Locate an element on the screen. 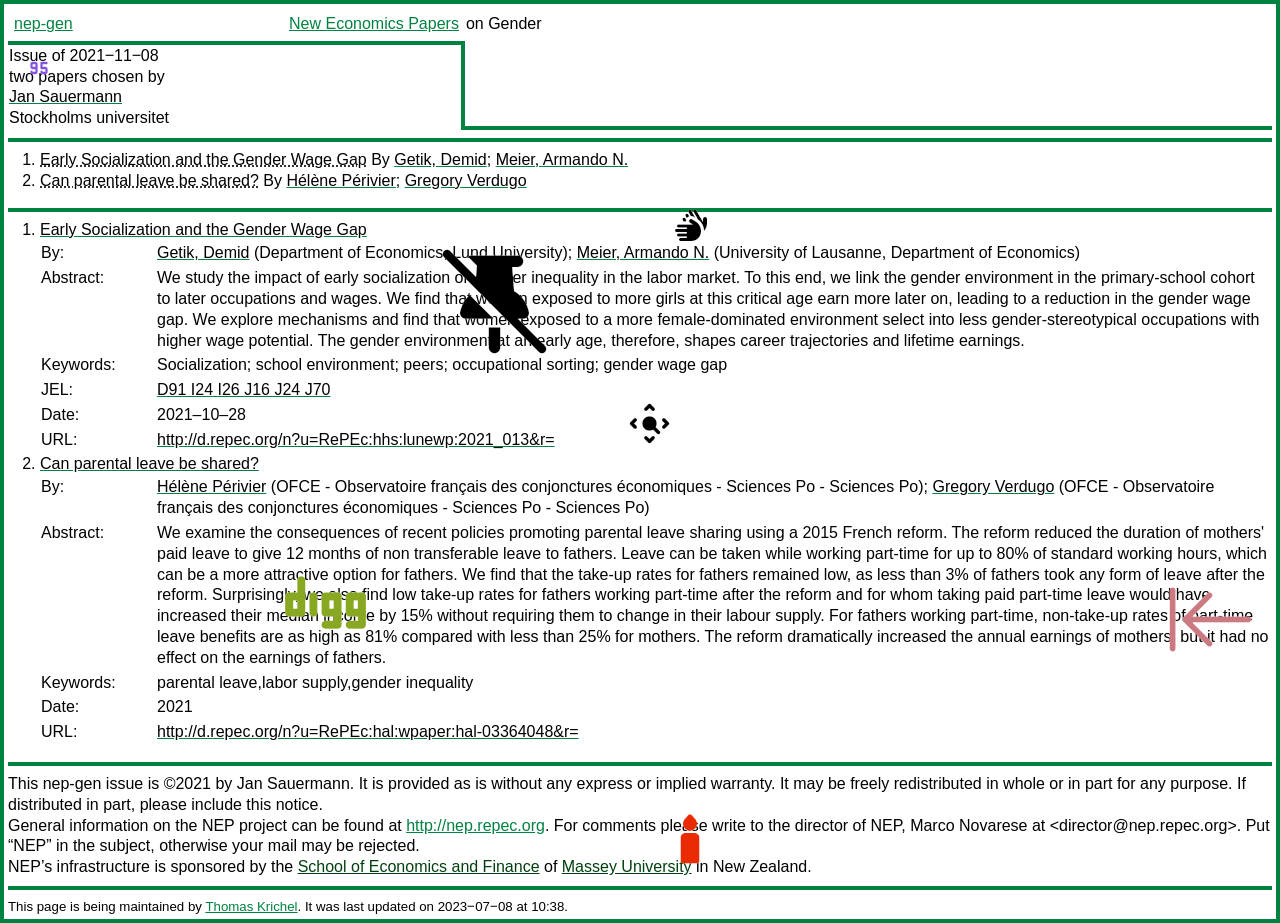 Image resolution: width=1280 pixels, height=923 pixels. skip to the beginning of a track or playlist is located at coordinates (1208, 619).